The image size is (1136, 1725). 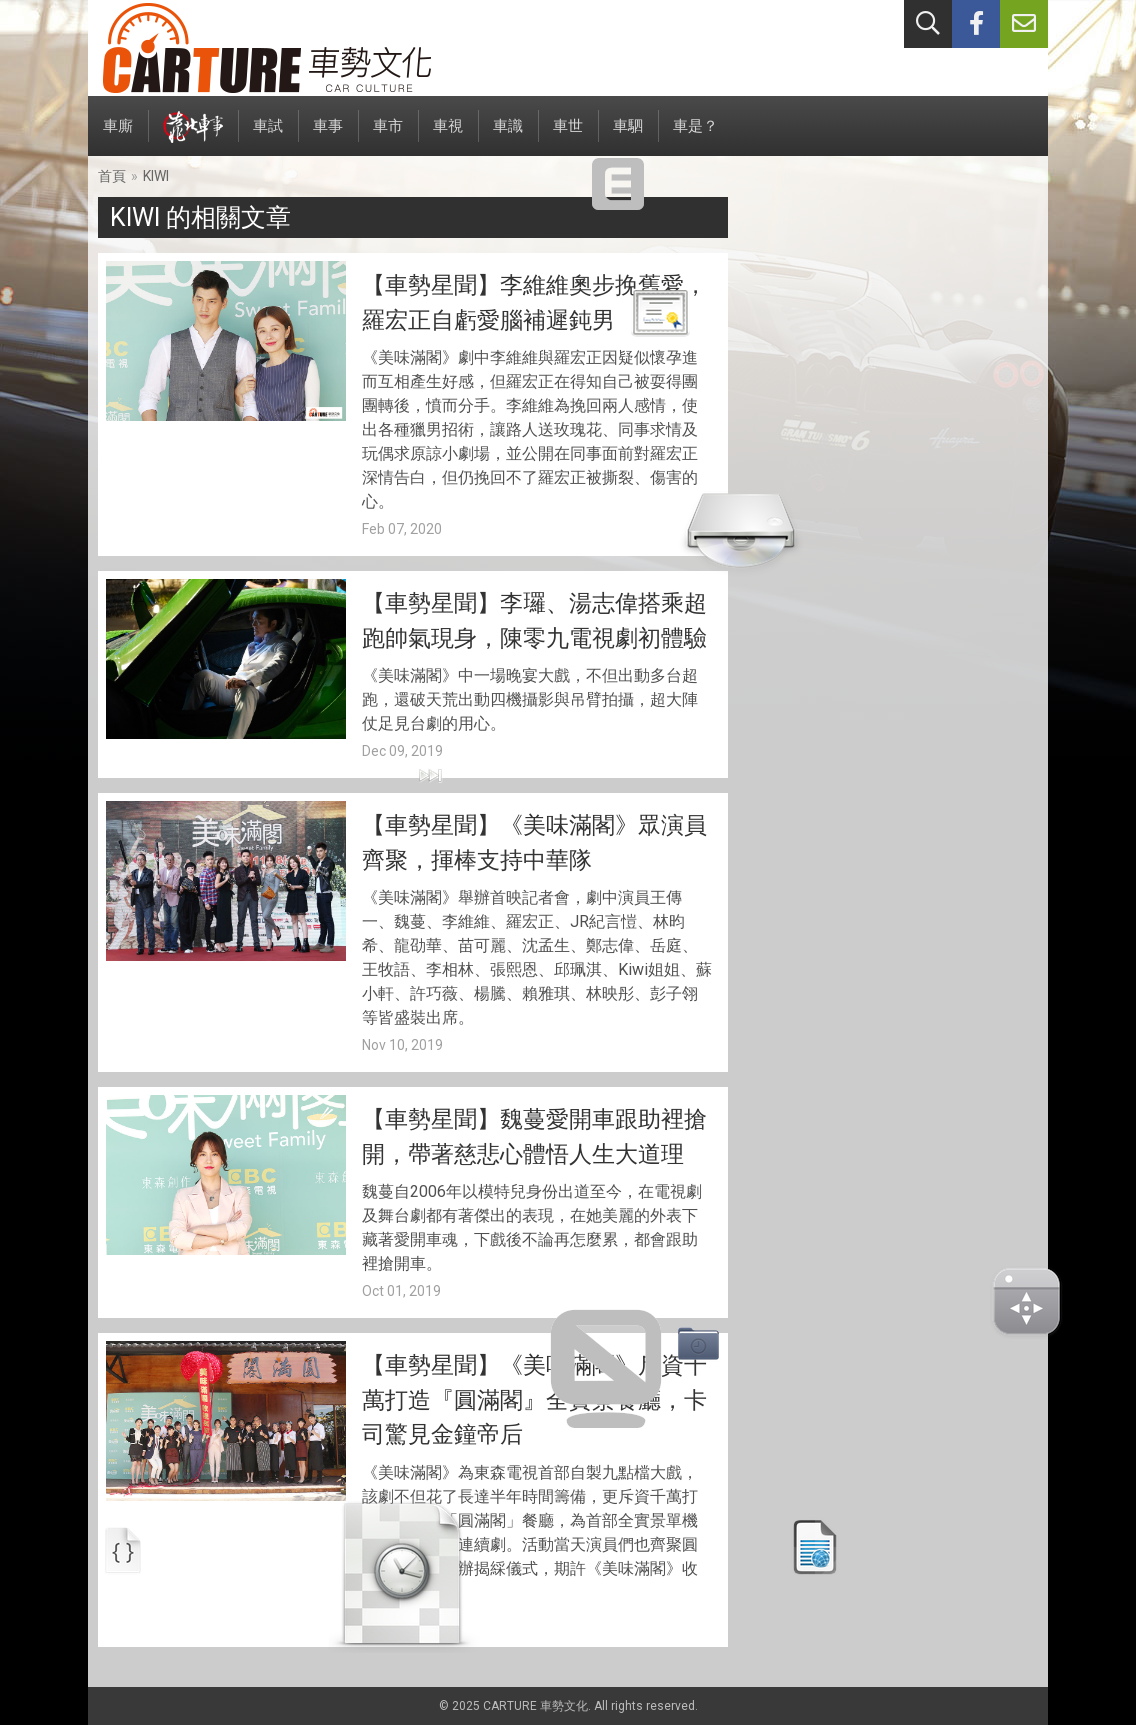 I want to click on skip to next track in media player, so click(x=430, y=775).